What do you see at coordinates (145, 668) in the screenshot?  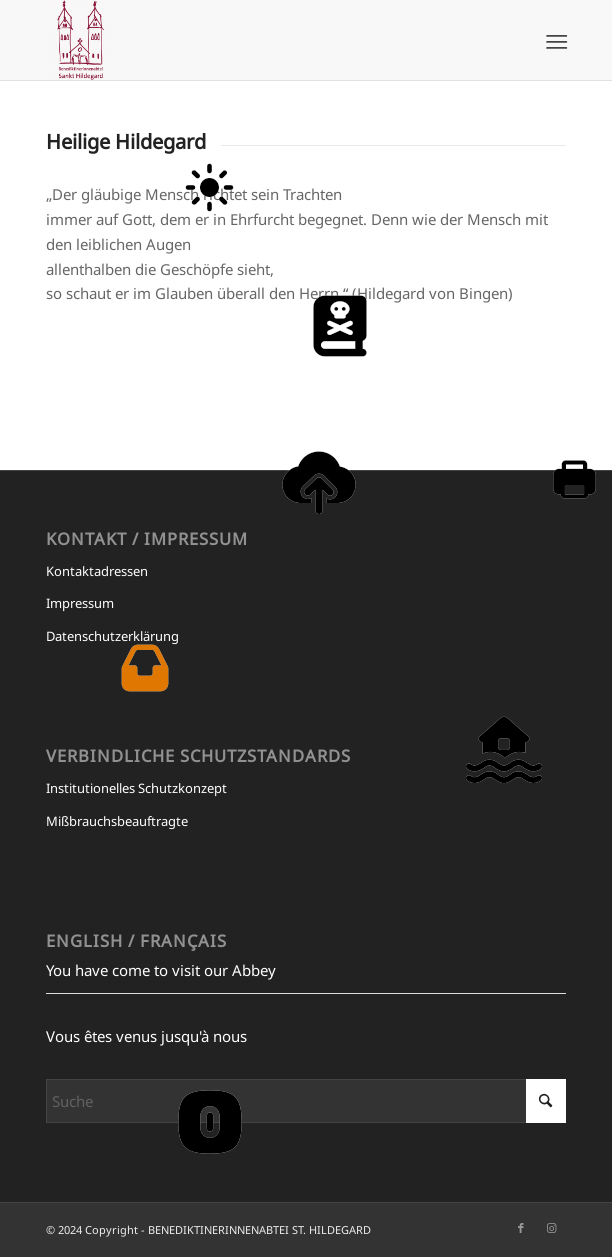 I see `view your inbox` at bounding box center [145, 668].